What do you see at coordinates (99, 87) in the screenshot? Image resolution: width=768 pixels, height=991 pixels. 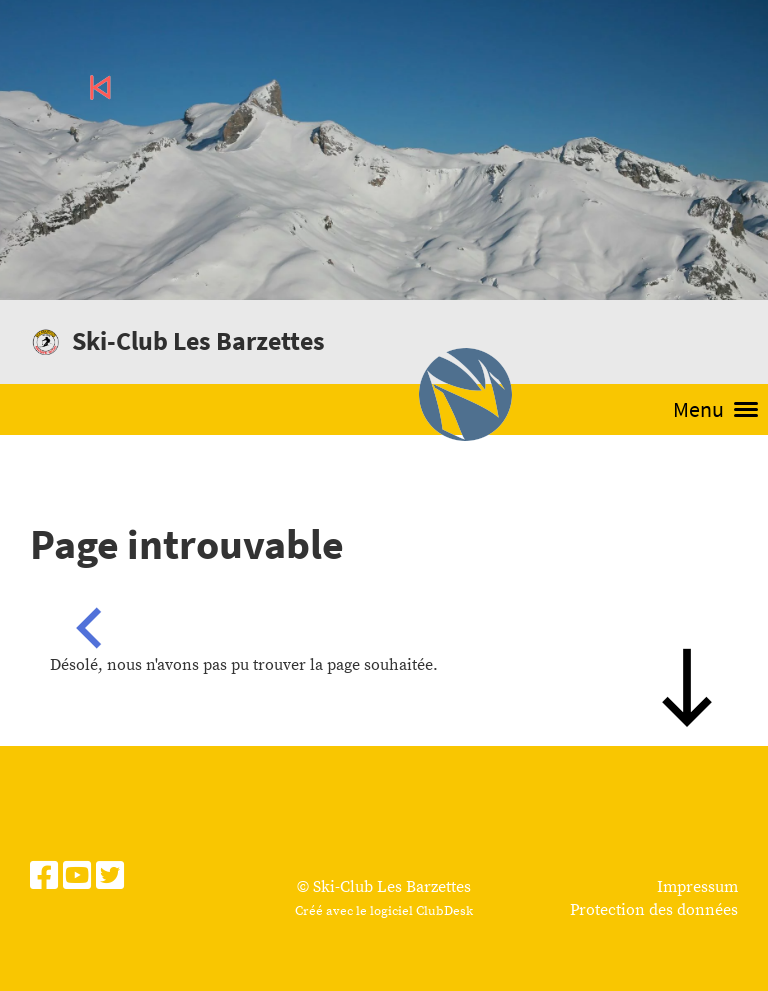 I see `skip to previous track` at bounding box center [99, 87].